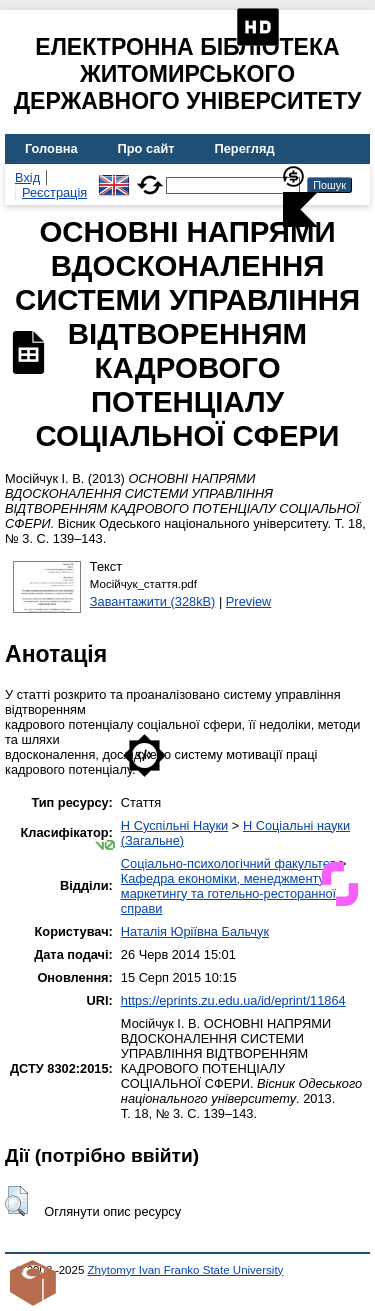  What do you see at coordinates (340, 884) in the screenshot?
I see `shutterstock logo` at bounding box center [340, 884].